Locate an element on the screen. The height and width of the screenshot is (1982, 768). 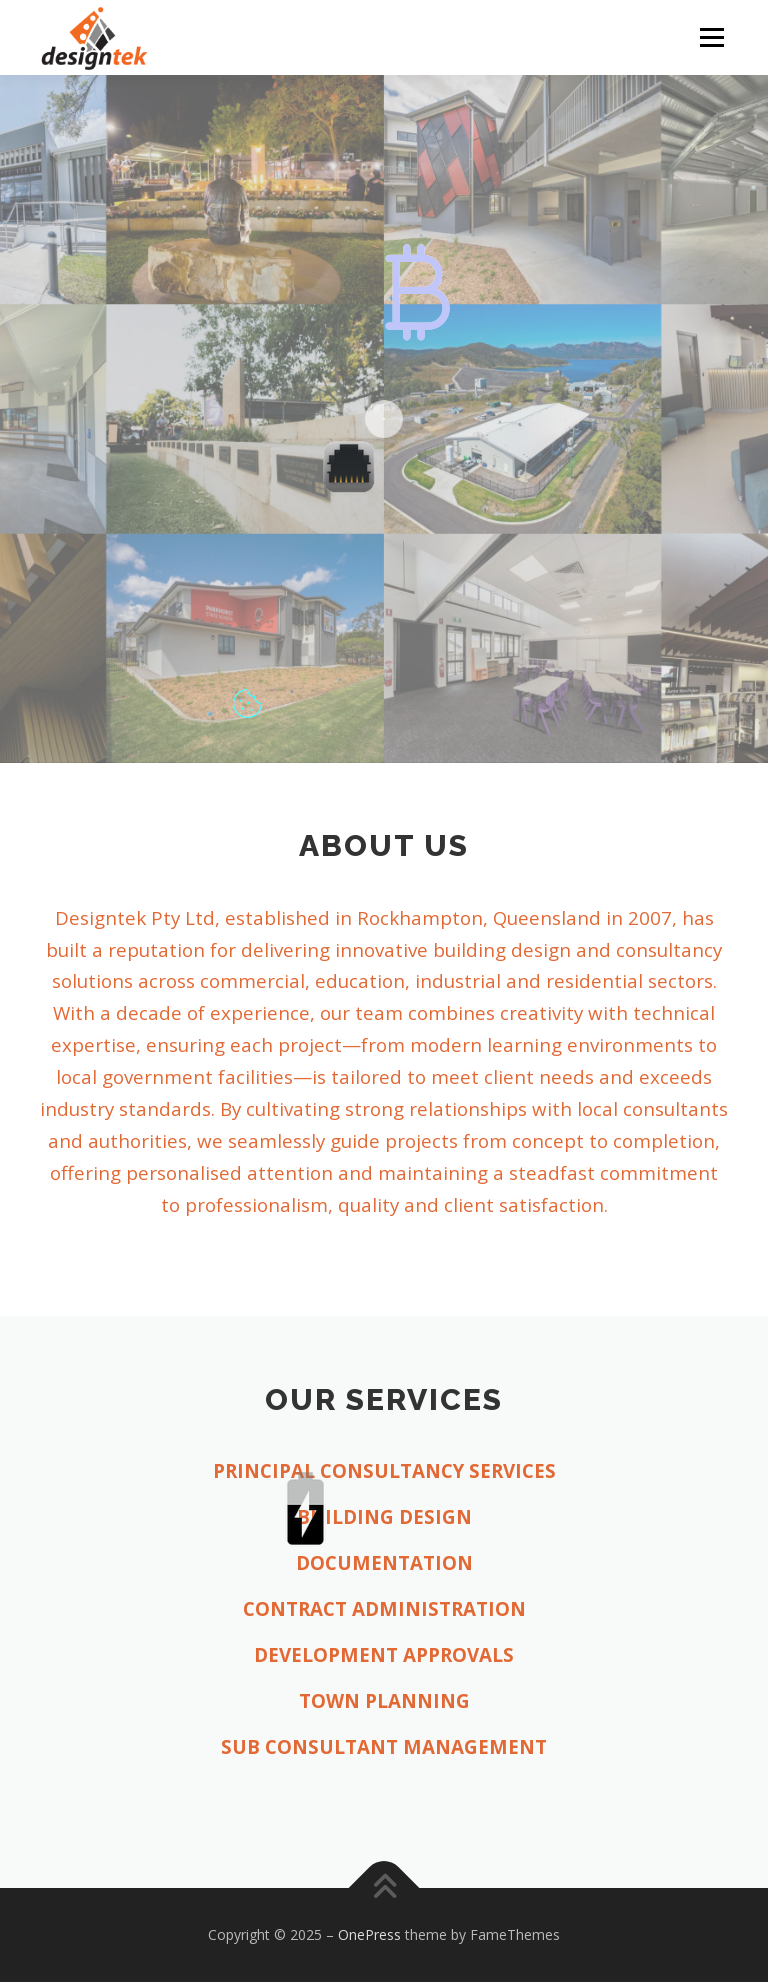
indicates an RJ11 telephone/DSL network port is located at coordinates (349, 467).